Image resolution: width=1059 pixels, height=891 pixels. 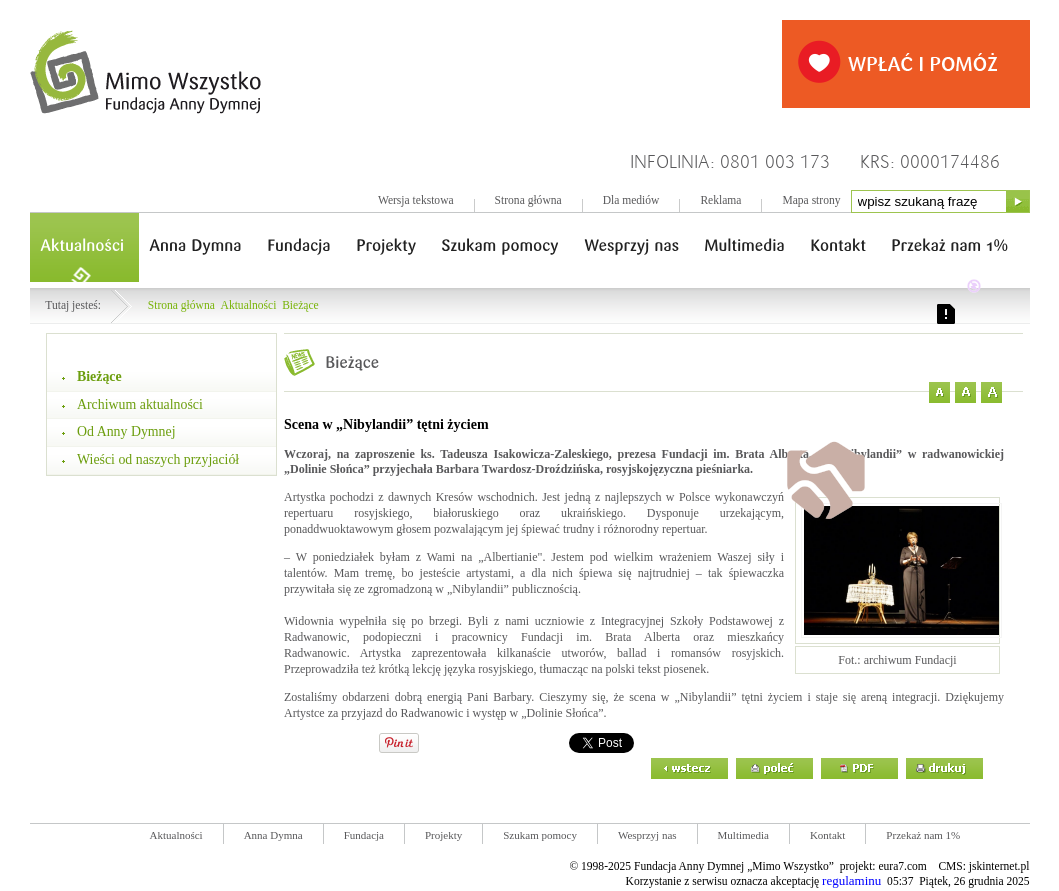 I want to click on indicates a partnership or collaboration, so click(x=828, y=479).